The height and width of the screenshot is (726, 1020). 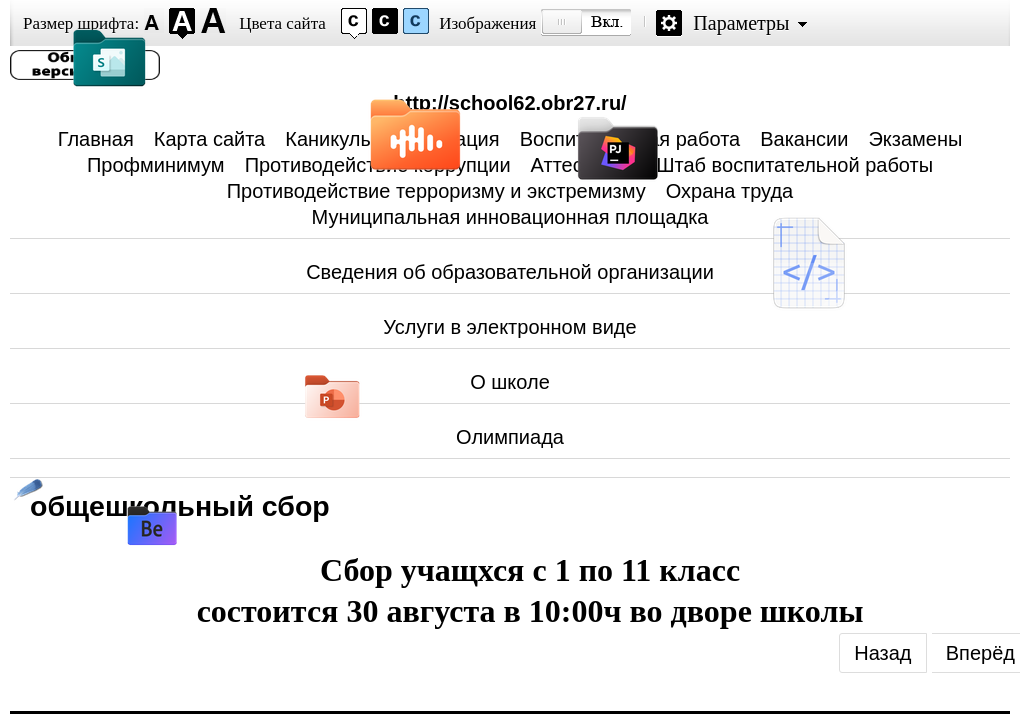 I want to click on open jetbrains projector project folder, so click(x=617, y=150).